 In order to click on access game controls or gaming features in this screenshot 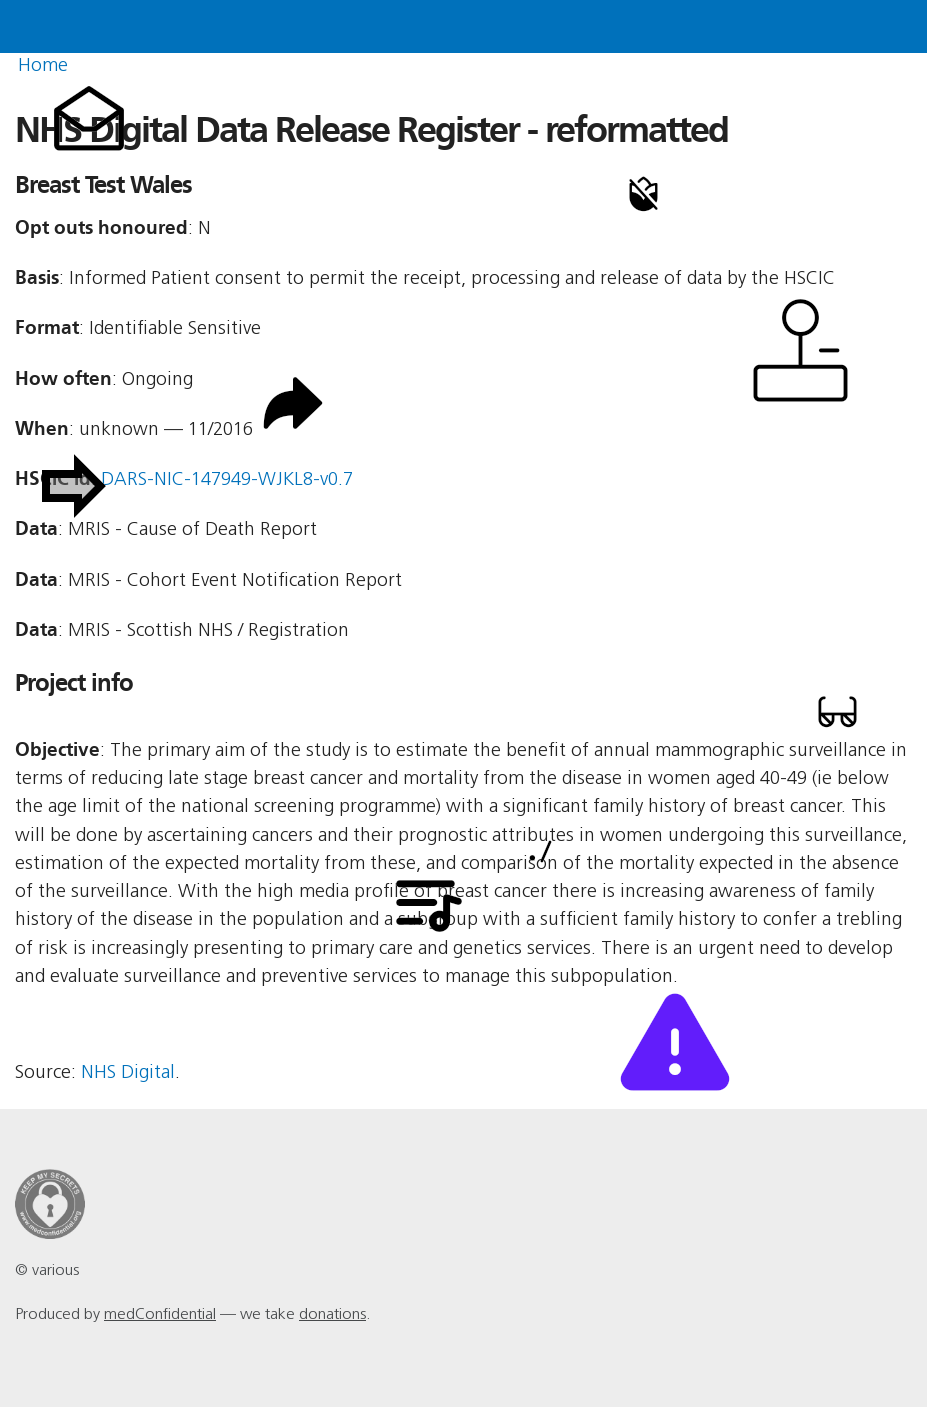, I will do `click(800, 354)`.